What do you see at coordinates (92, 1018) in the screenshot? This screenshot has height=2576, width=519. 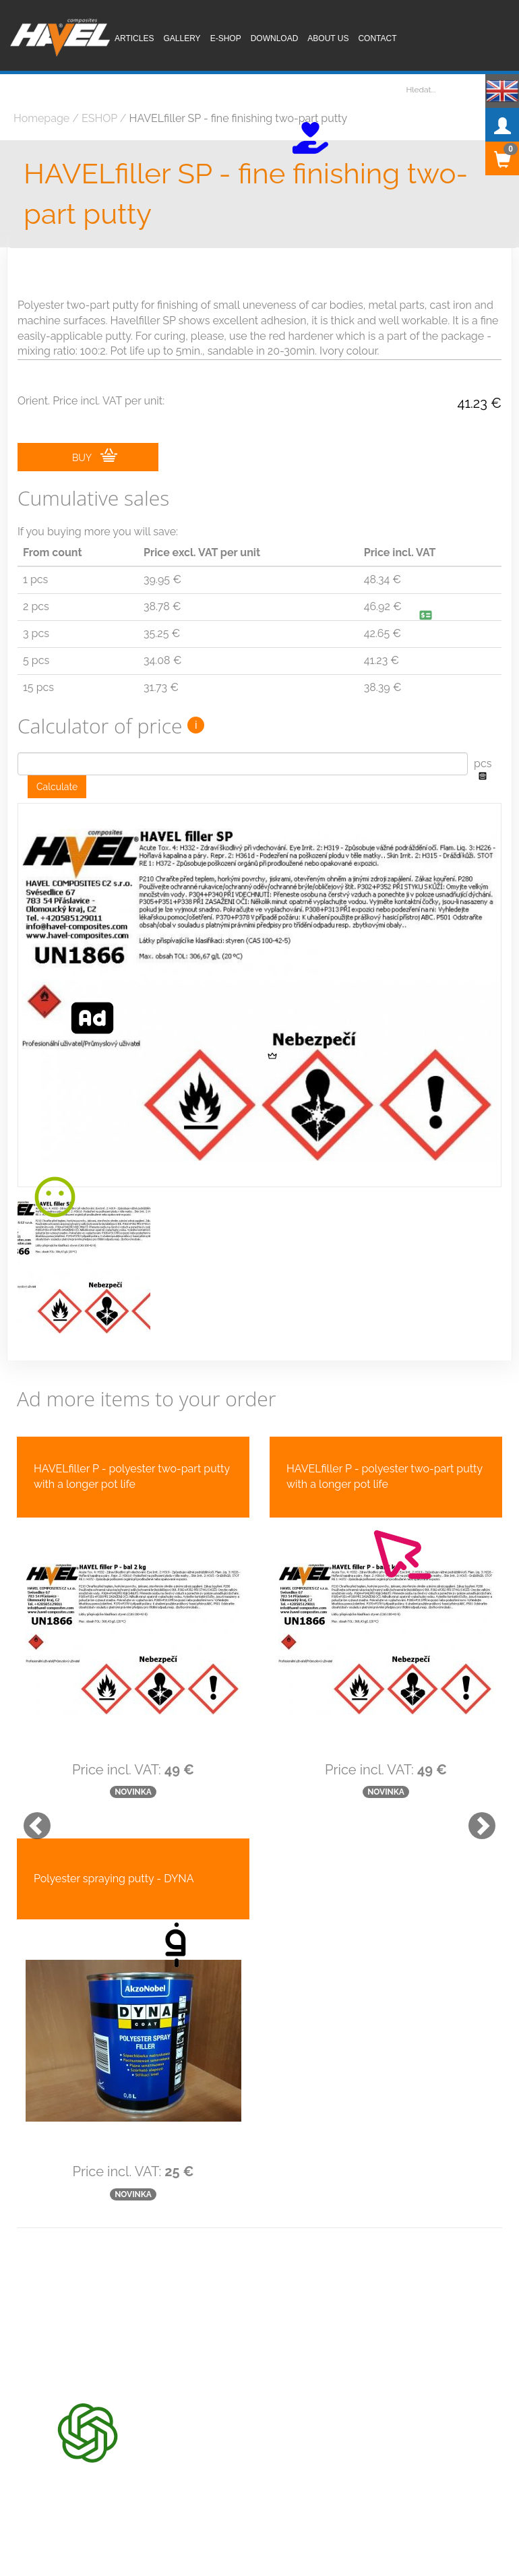 I see `indicates an advertisement or sponsored content` at bounding box center [92, 1018].